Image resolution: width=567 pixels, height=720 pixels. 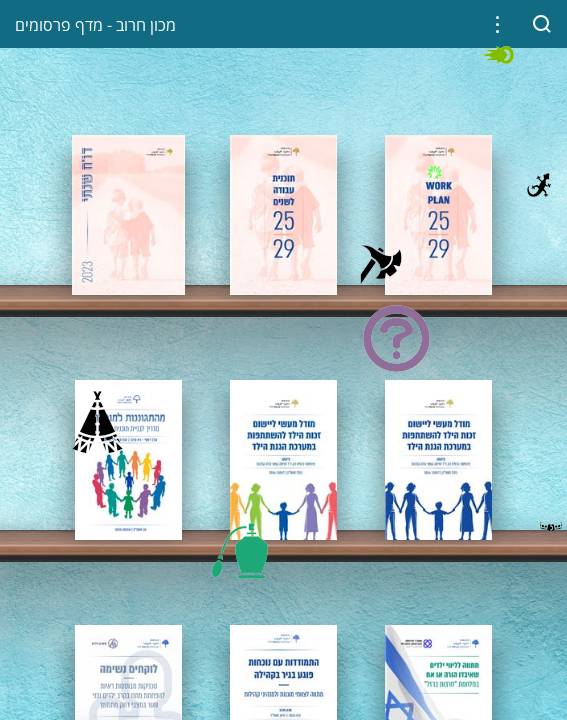 I want to click on access camping or outdoor activity features, so click(x=97, y=422).